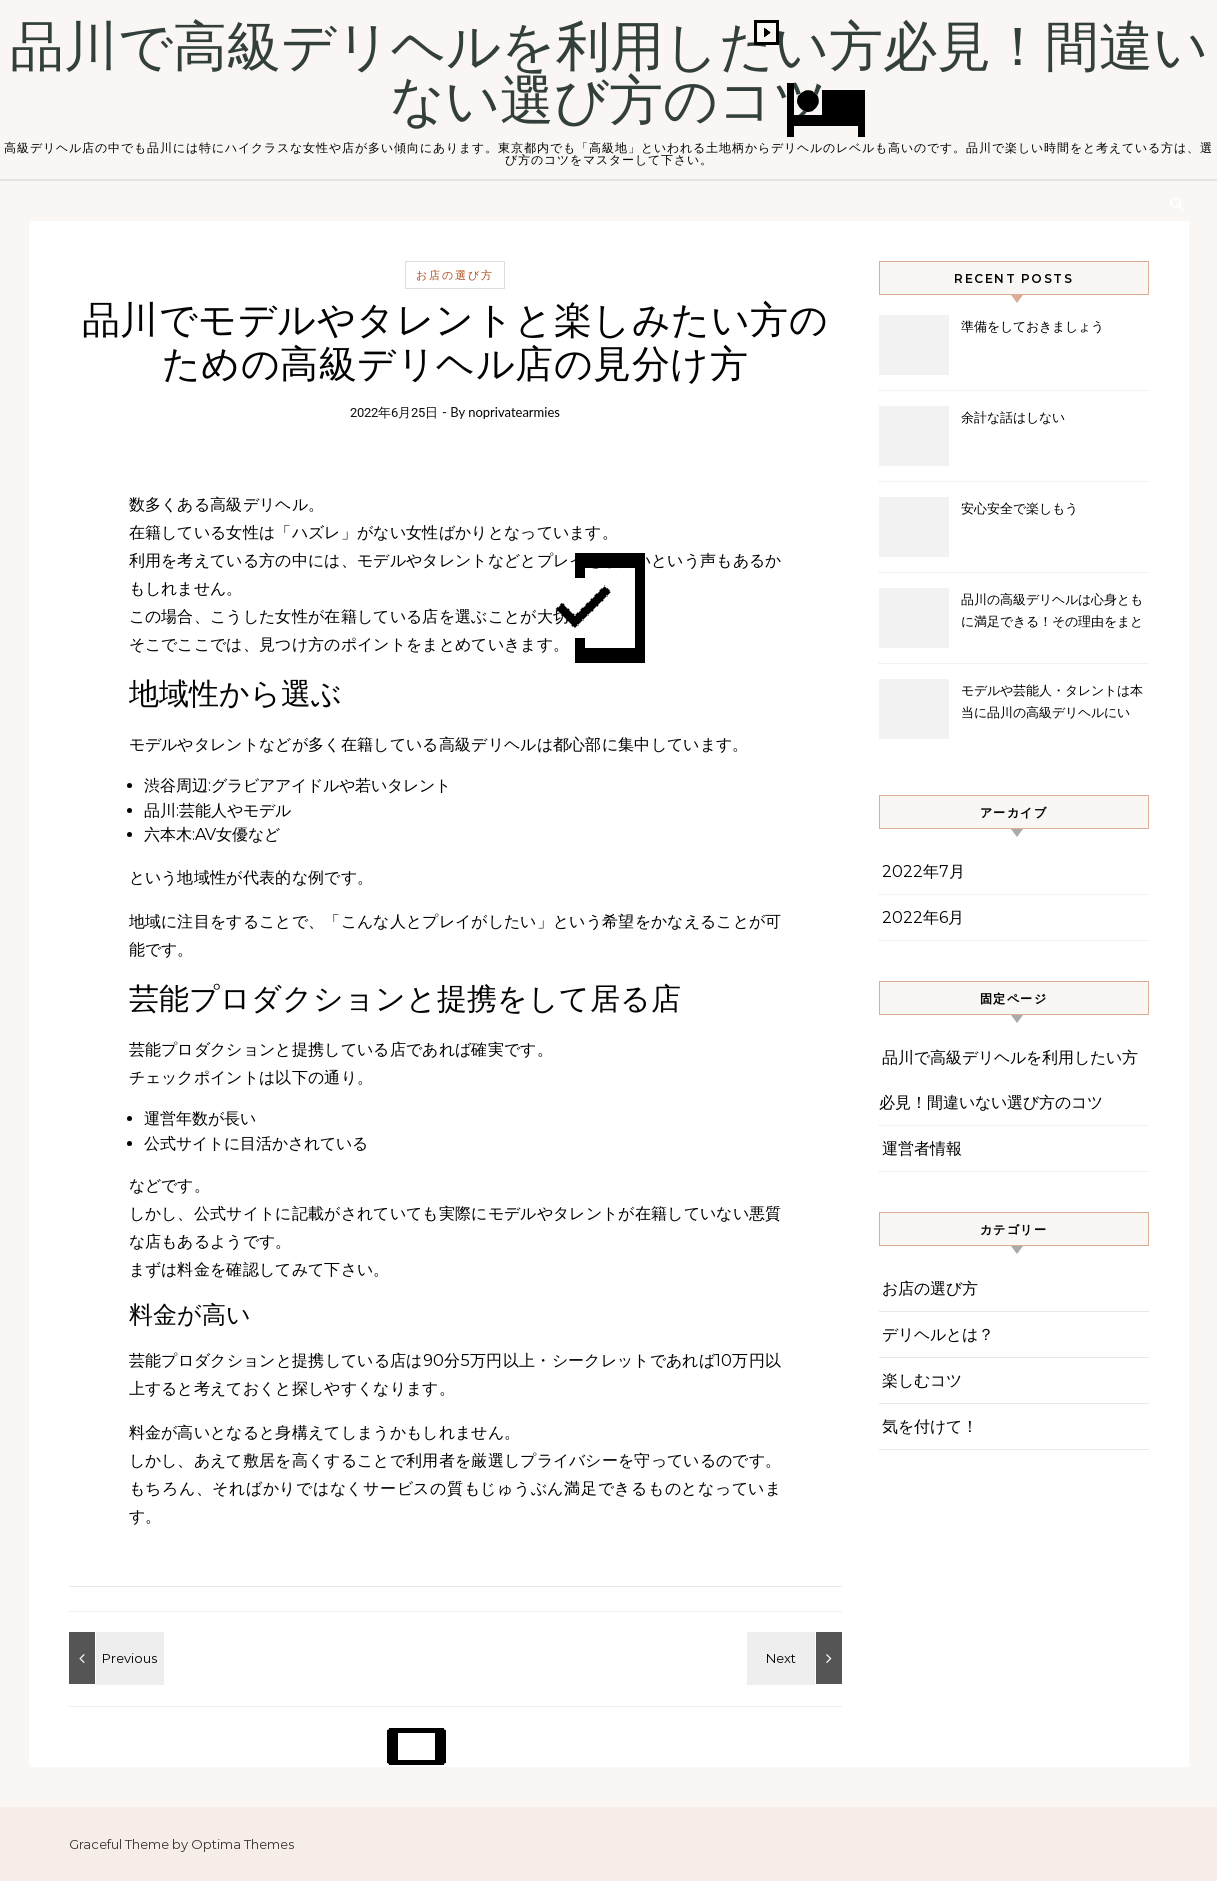 The width and height of the screenshot is (1217, 1881). I want to click on start a slideshow presentation, so click(766, 32).